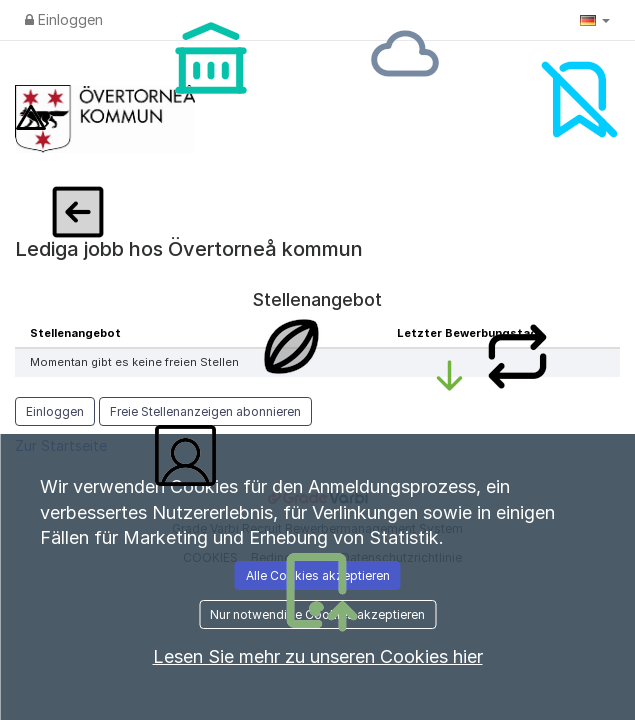 Image resolution: width=635 pixels, height=720 pixels. Describe the element at coordinates (405, 55) in the screenshot. I see `access cloud storage` at that location.